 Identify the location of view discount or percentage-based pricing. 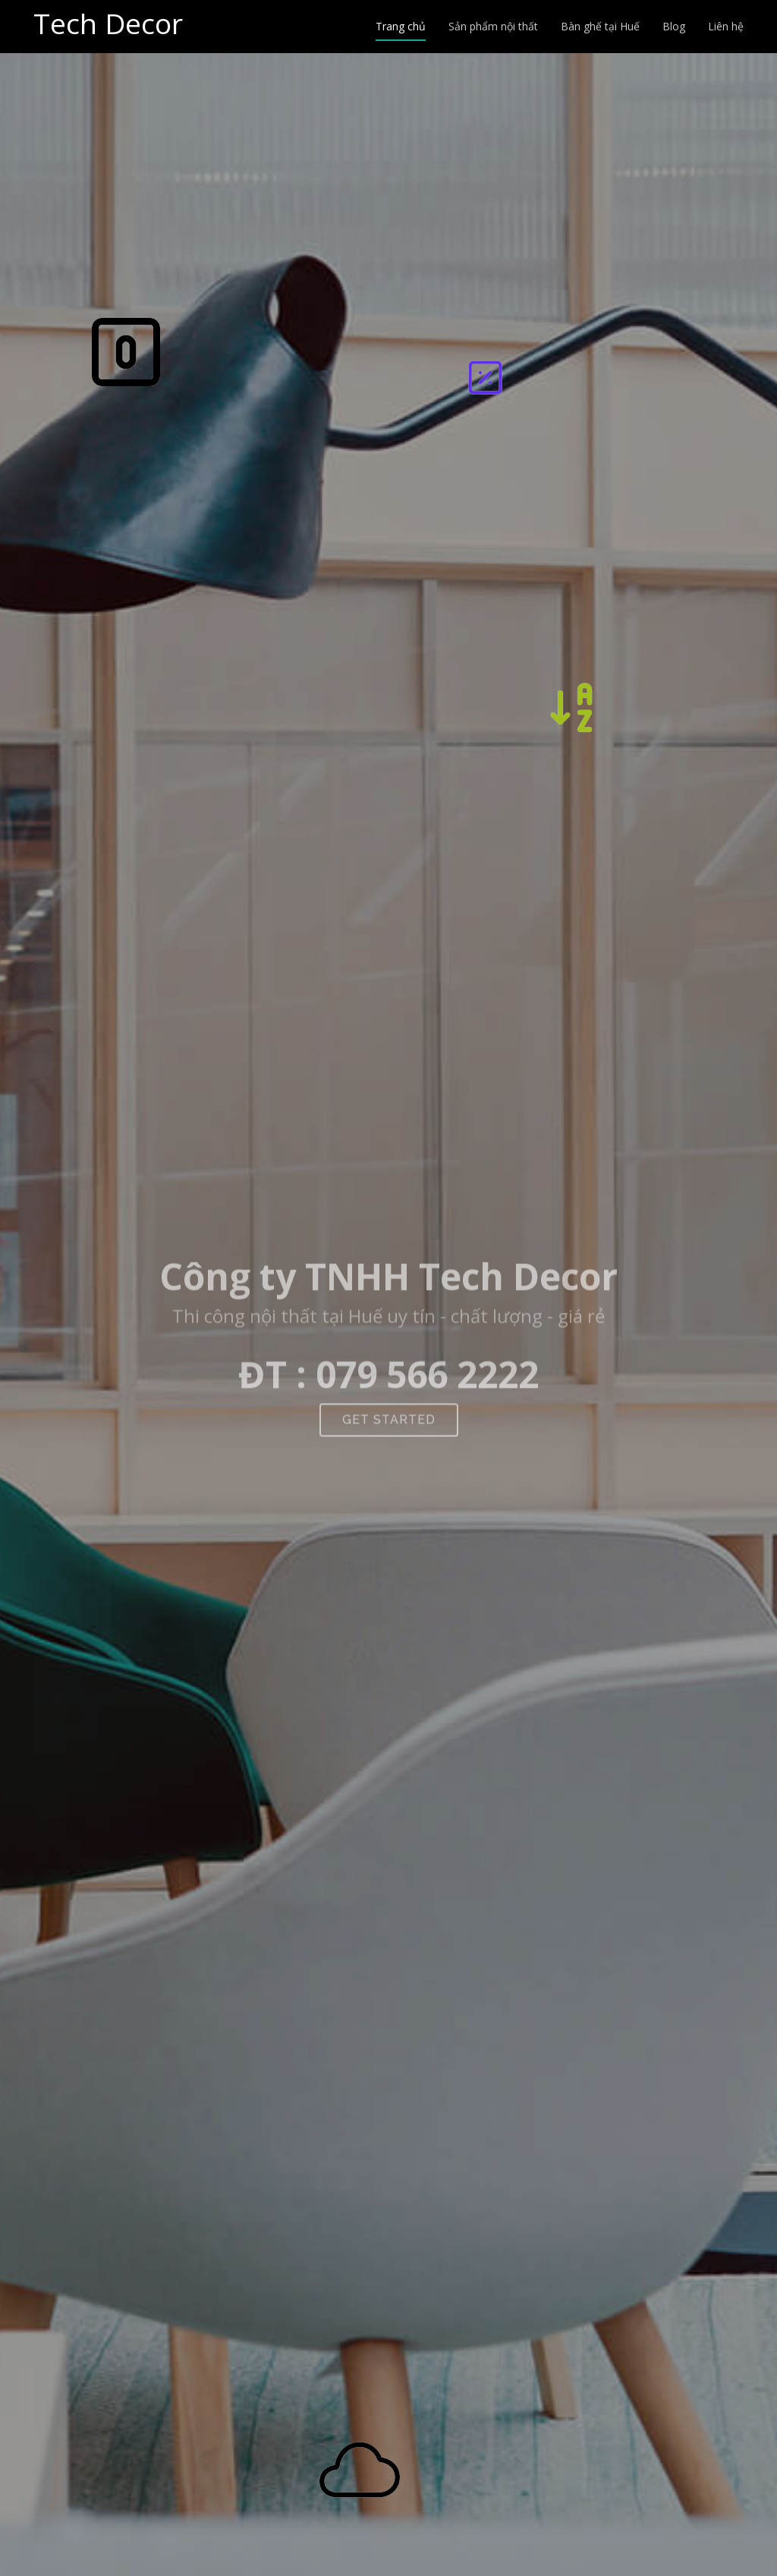
(485, 377).